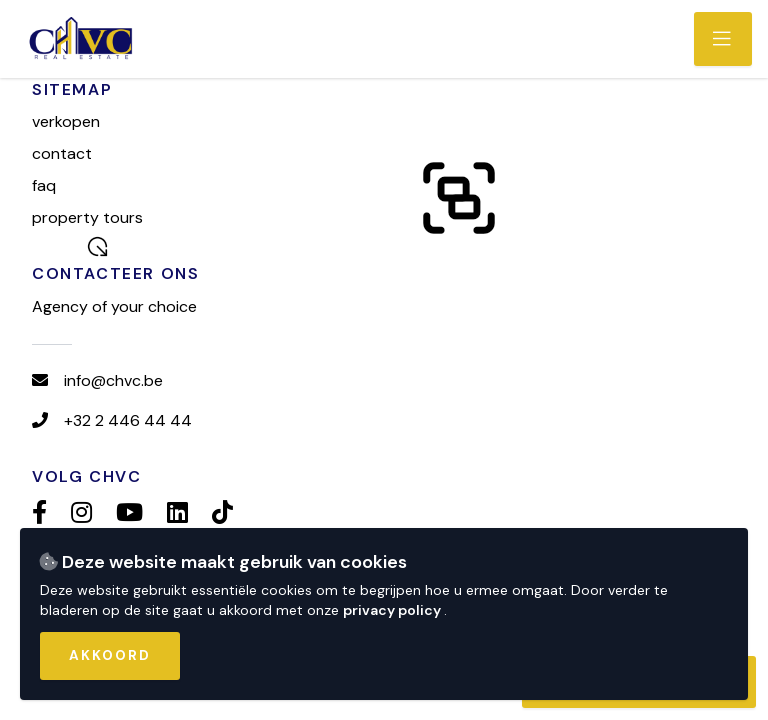  I want to click on expand content to bottom-right, so click(97, 246).